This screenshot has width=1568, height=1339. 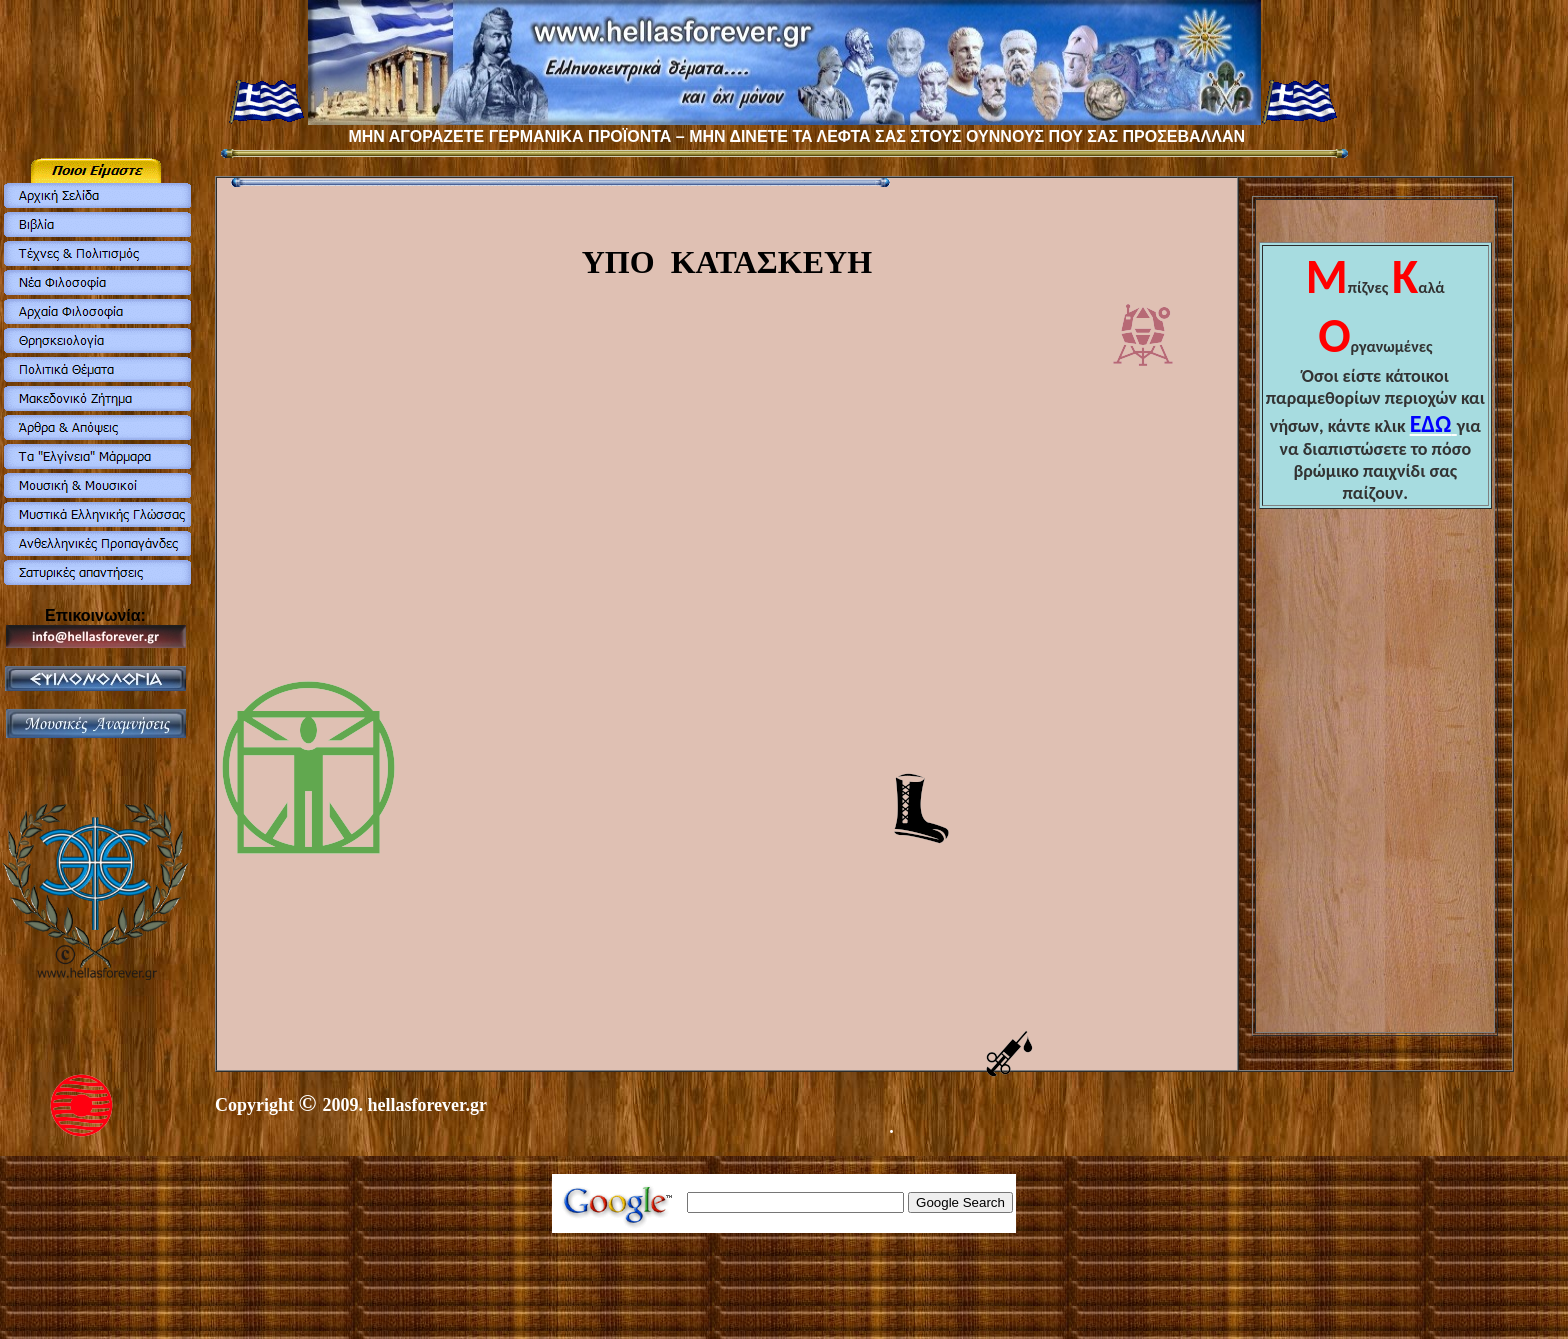 What do you see at coordinates (1143, 335) in the screenshot?
I see `access space exploration game content` at bounding box center [1143, 335].